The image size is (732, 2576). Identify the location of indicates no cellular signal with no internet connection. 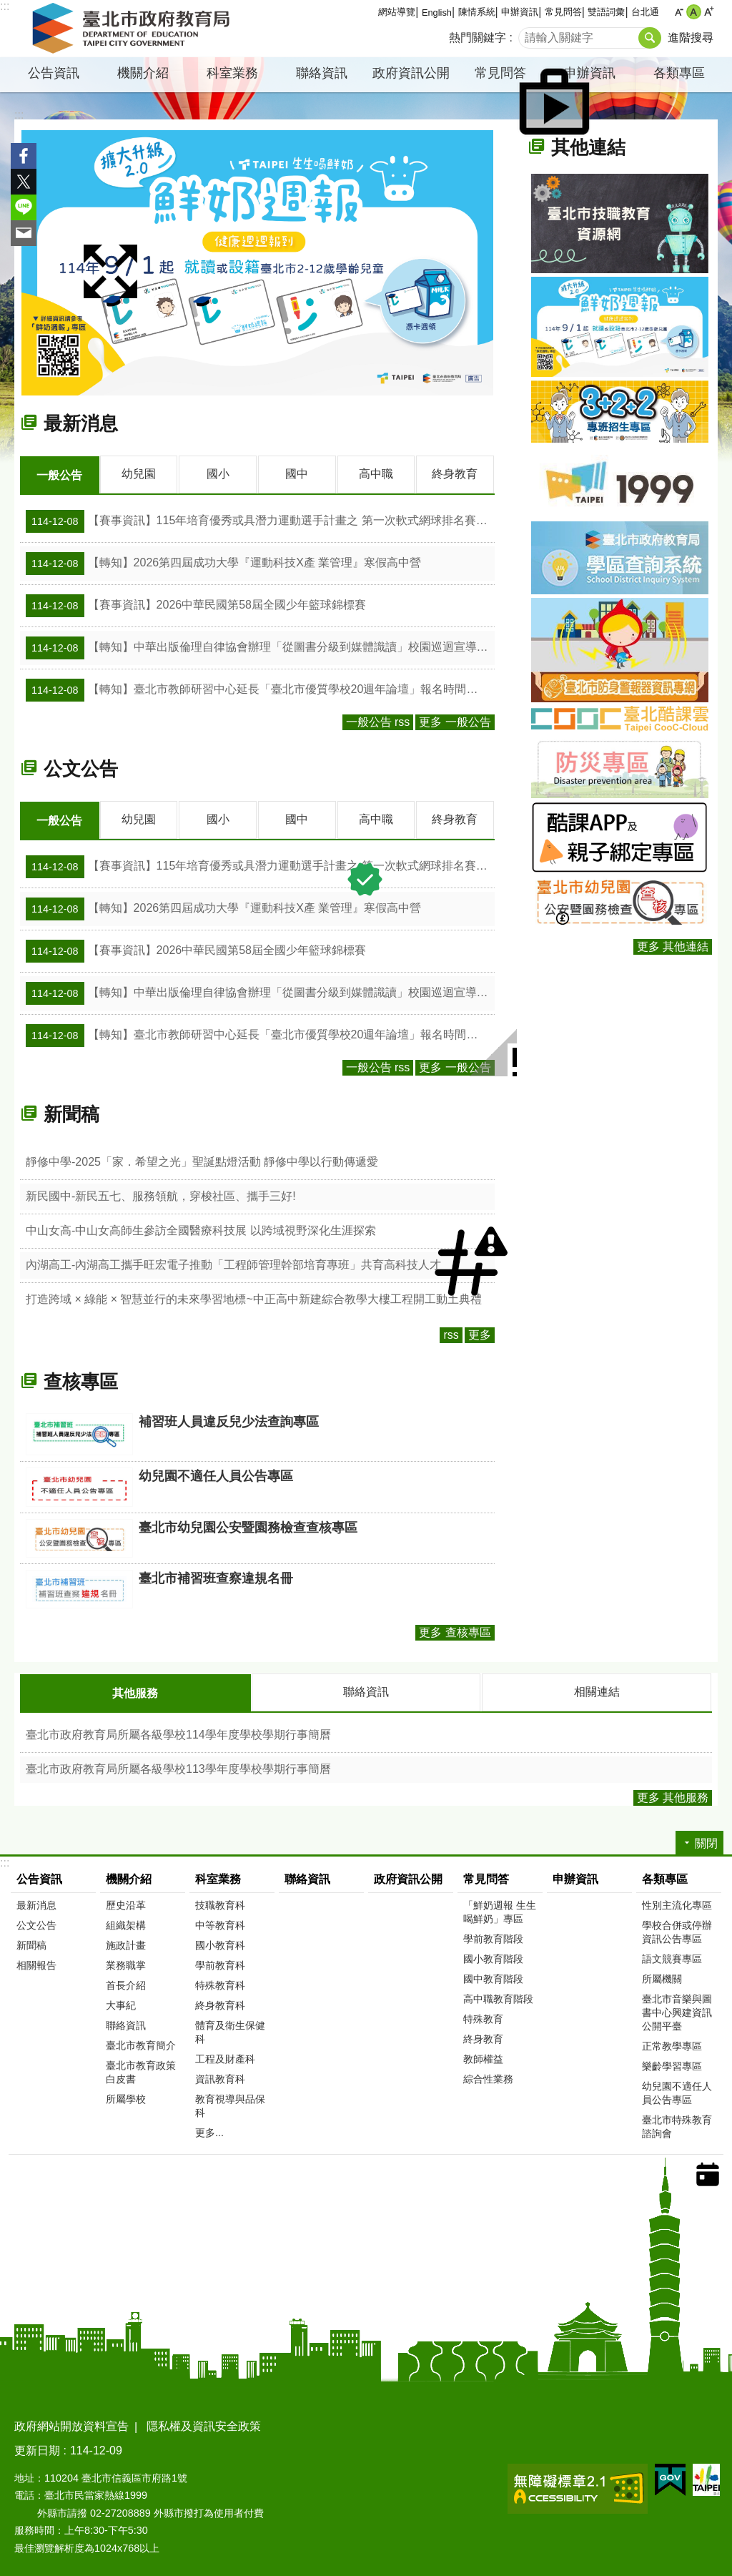
(493, 1053).